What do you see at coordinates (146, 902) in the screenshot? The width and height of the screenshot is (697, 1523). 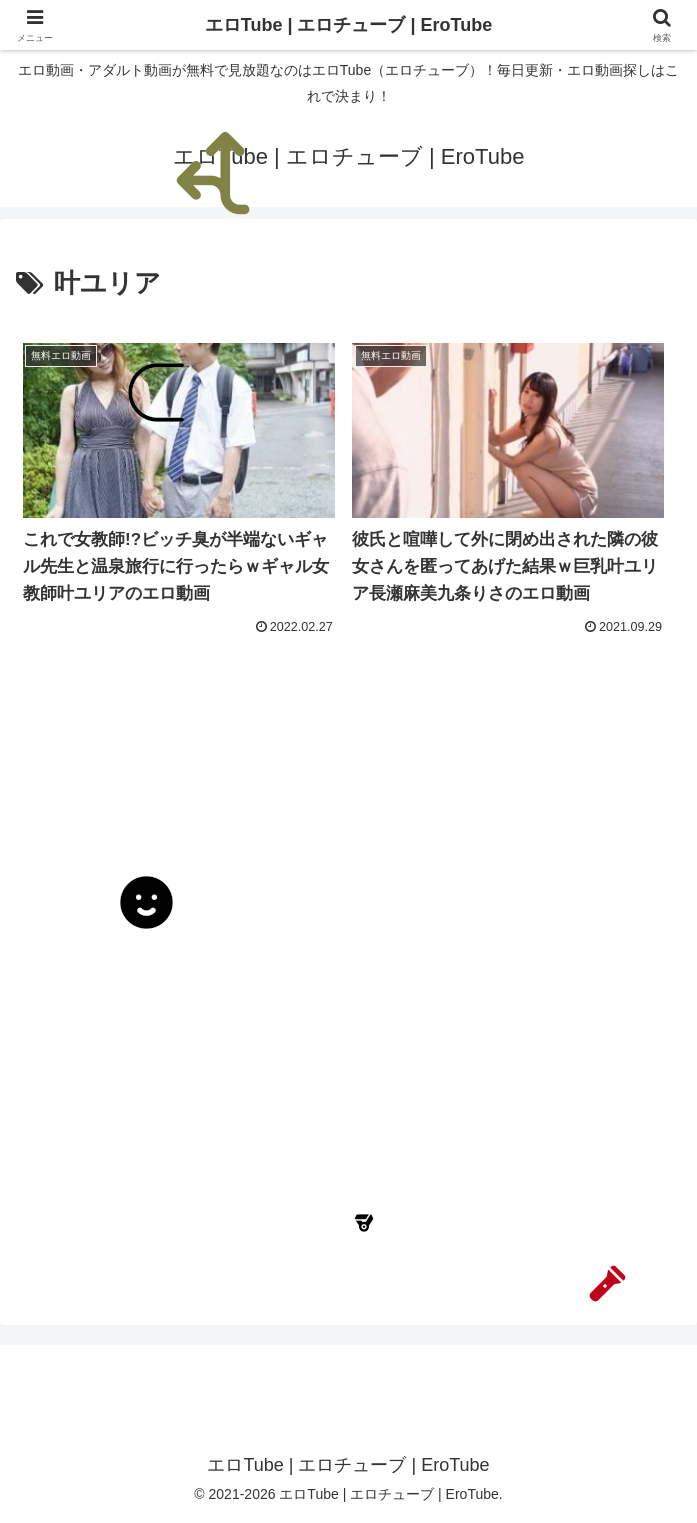 I see `add a reaction or emoji to a message` at bounding box center [146, 902].